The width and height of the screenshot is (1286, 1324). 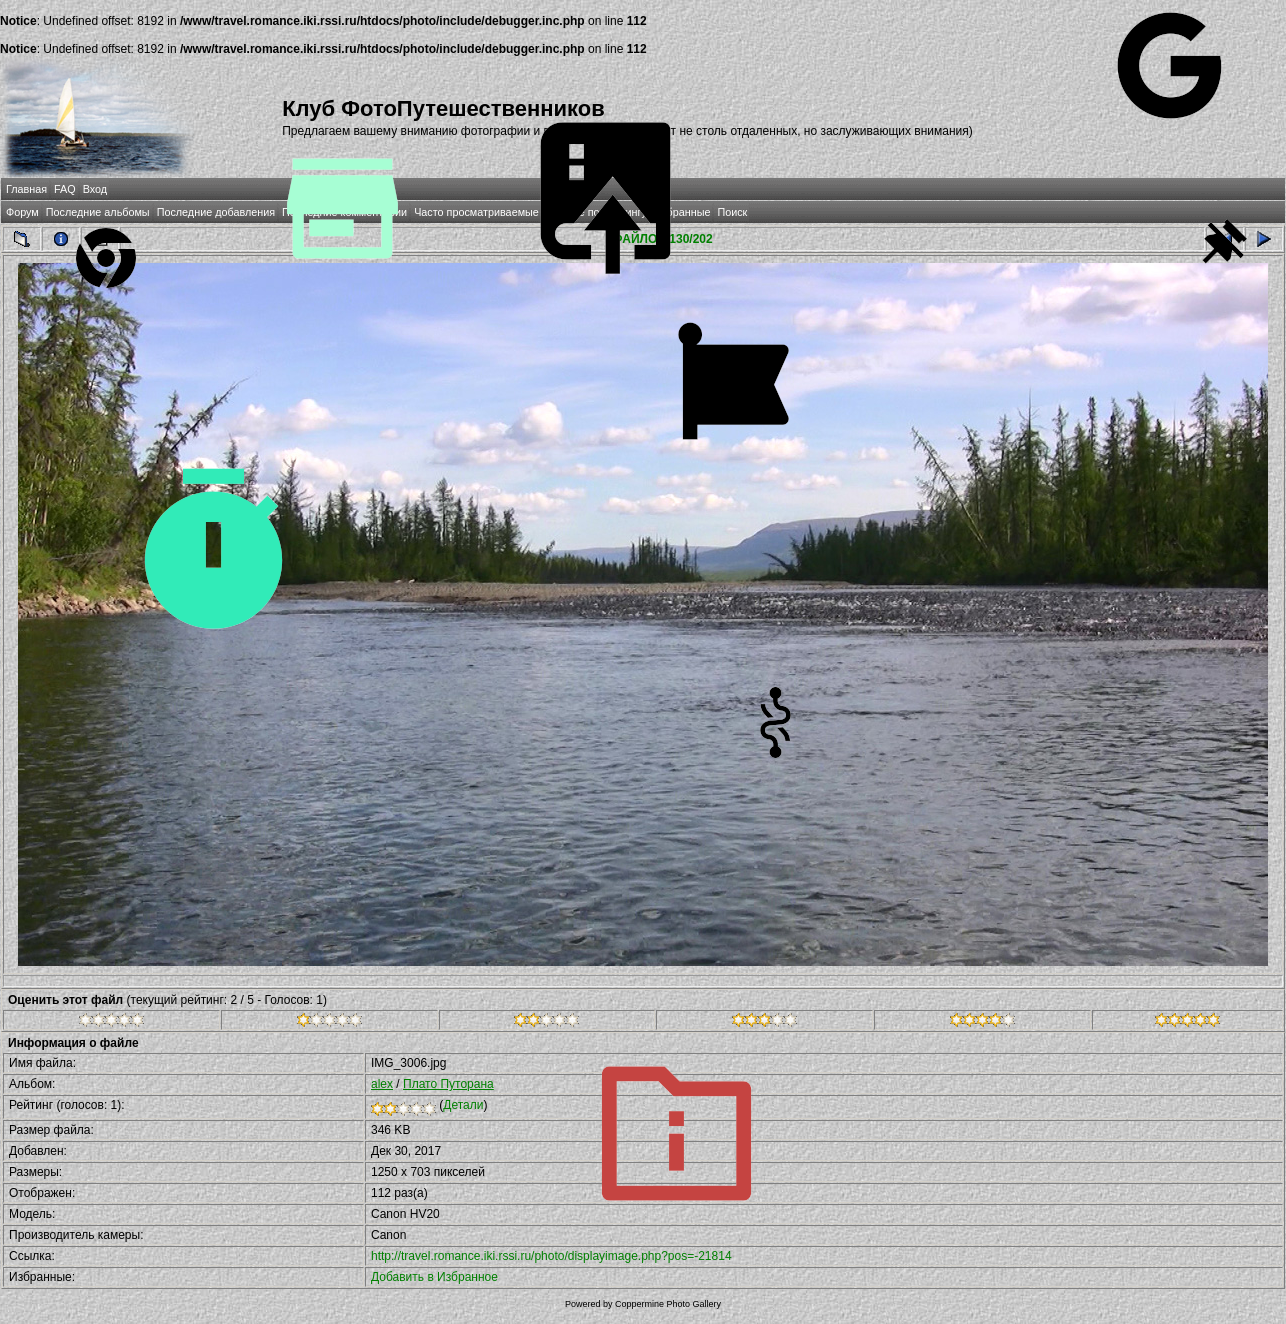 I want to click on view commit history for a repository, so click(x=605, y=194).